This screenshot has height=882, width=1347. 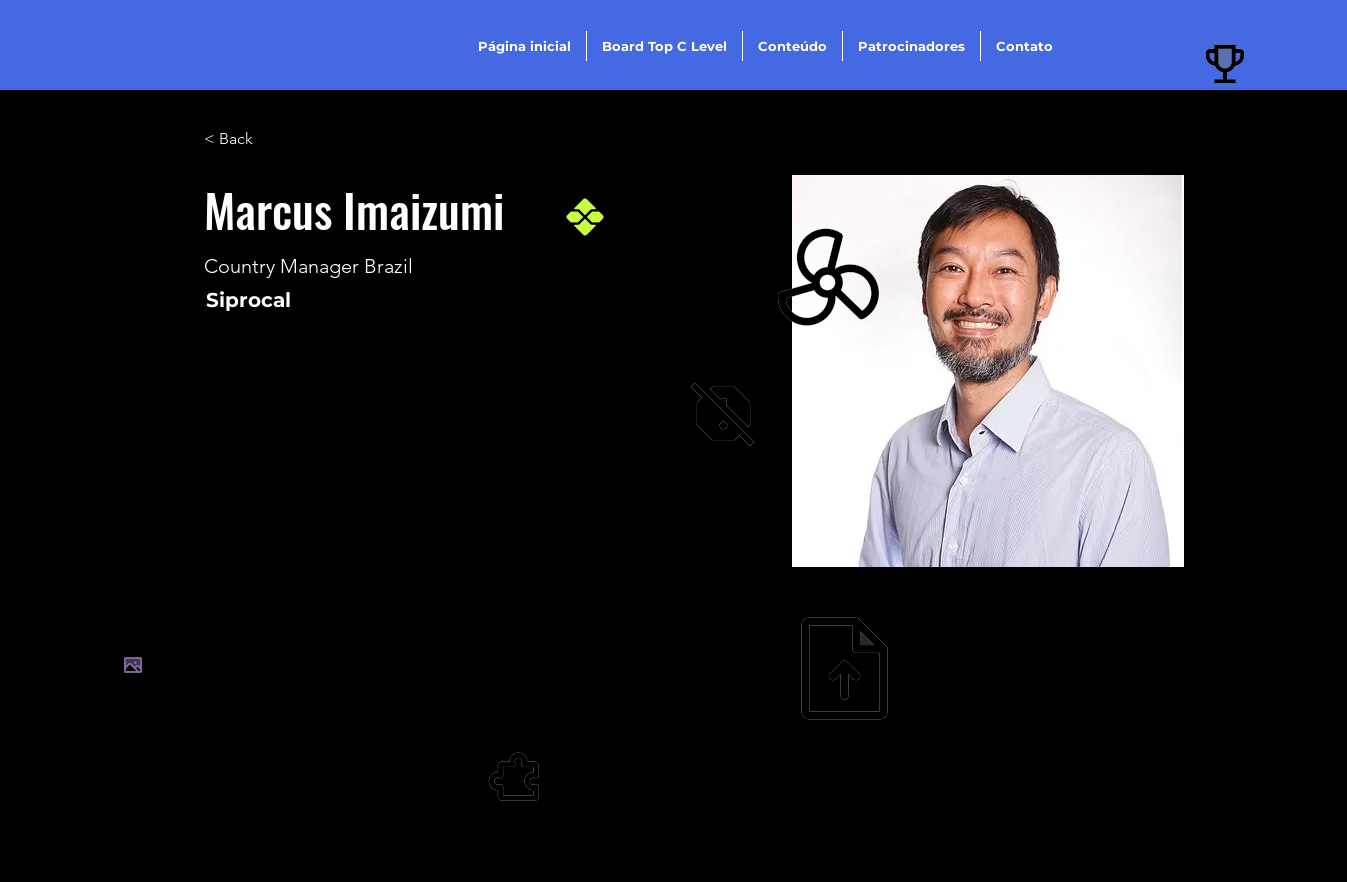 What do you see at coordinates (133, 665) in the screenshot?
I see `view or open an image file` at bounding box center [133, 665].